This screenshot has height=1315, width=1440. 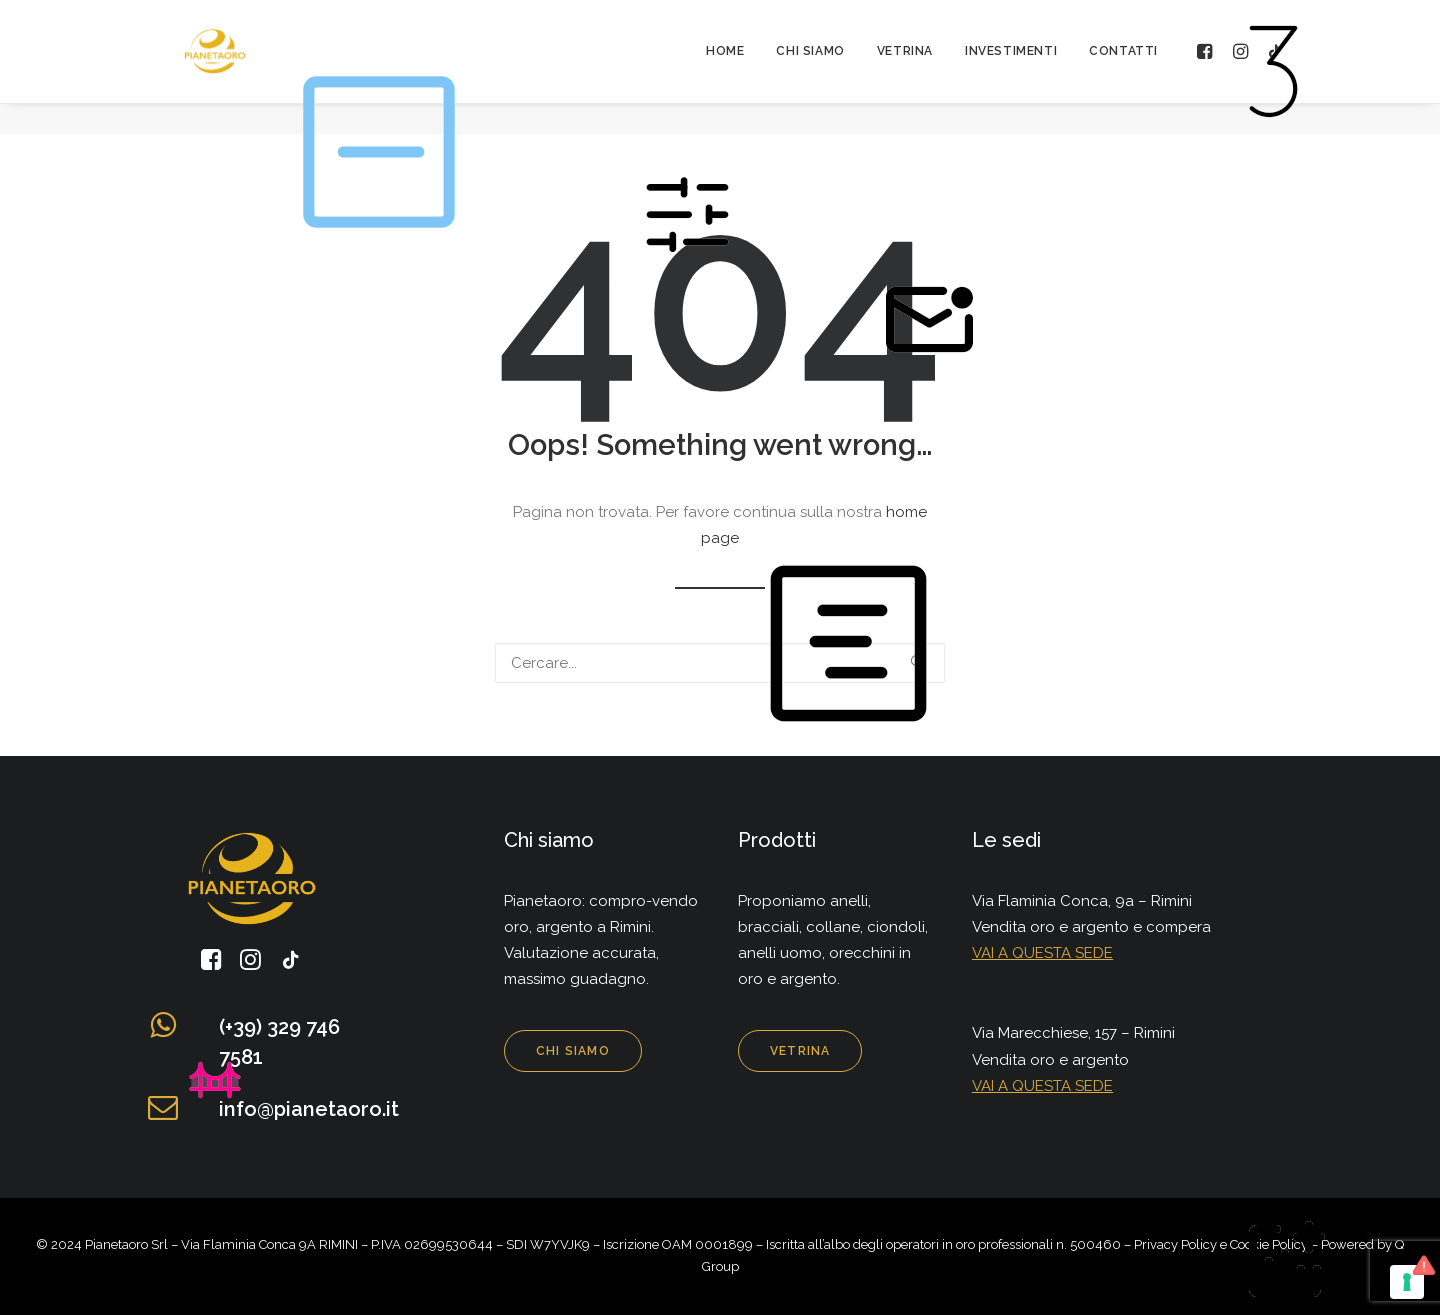 I want to click on remove item from diff comparison, so click(x=379, y=152).